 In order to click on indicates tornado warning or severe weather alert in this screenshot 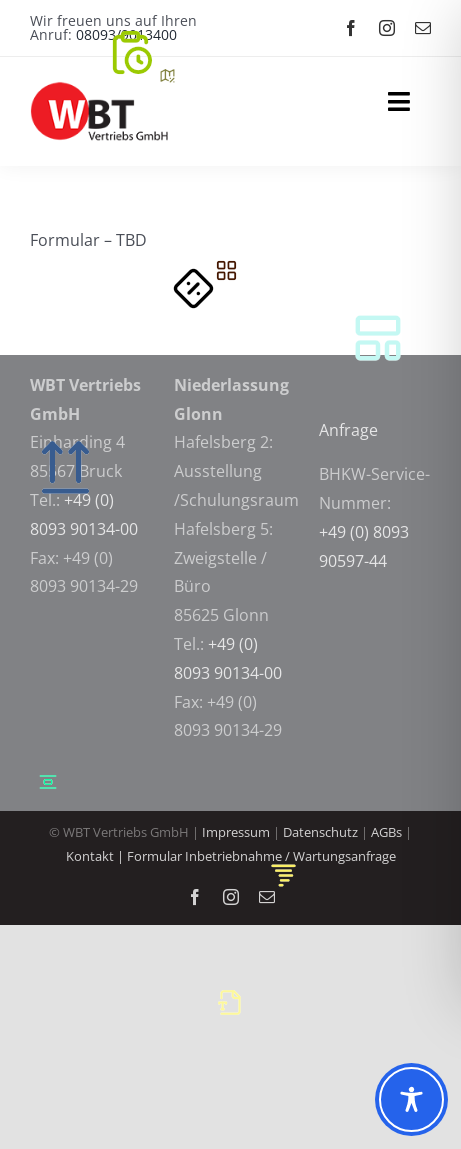, I will do `click(283, 875)`.